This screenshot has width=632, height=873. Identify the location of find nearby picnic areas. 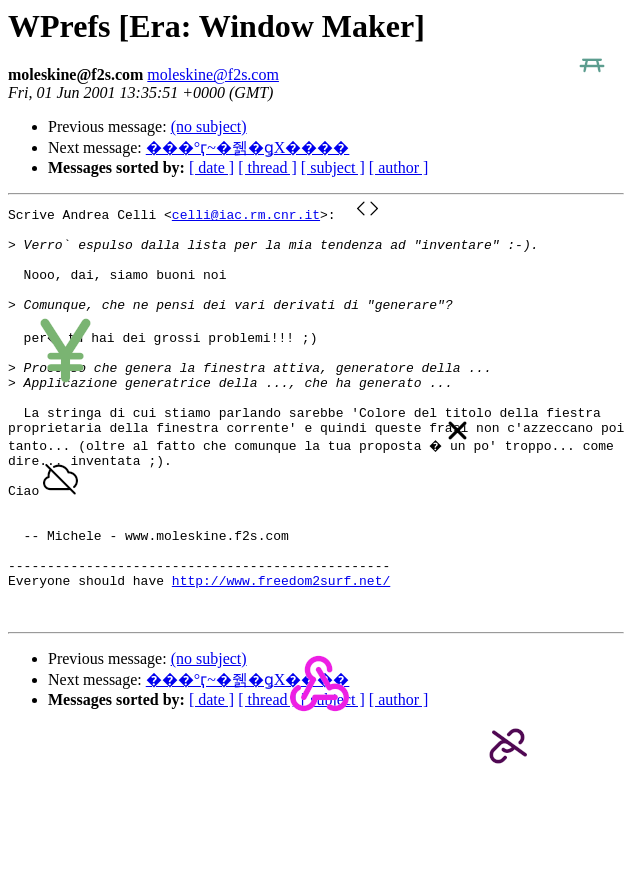
(592, 66).